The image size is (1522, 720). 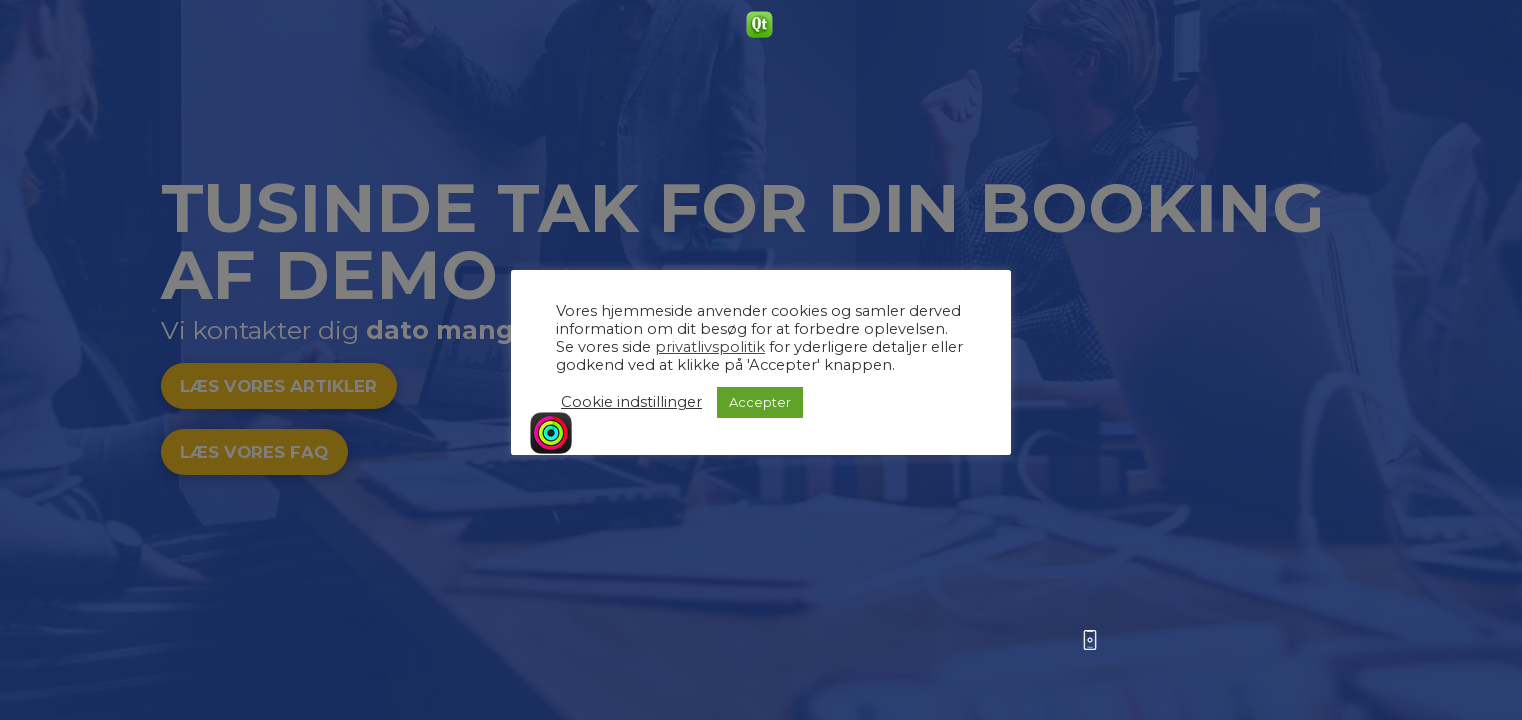 What do you see at coordinates (1090, 640) in the screenshot?
I see `indicates kde connect is running in the system tray` at bounding box center [1090, 640].